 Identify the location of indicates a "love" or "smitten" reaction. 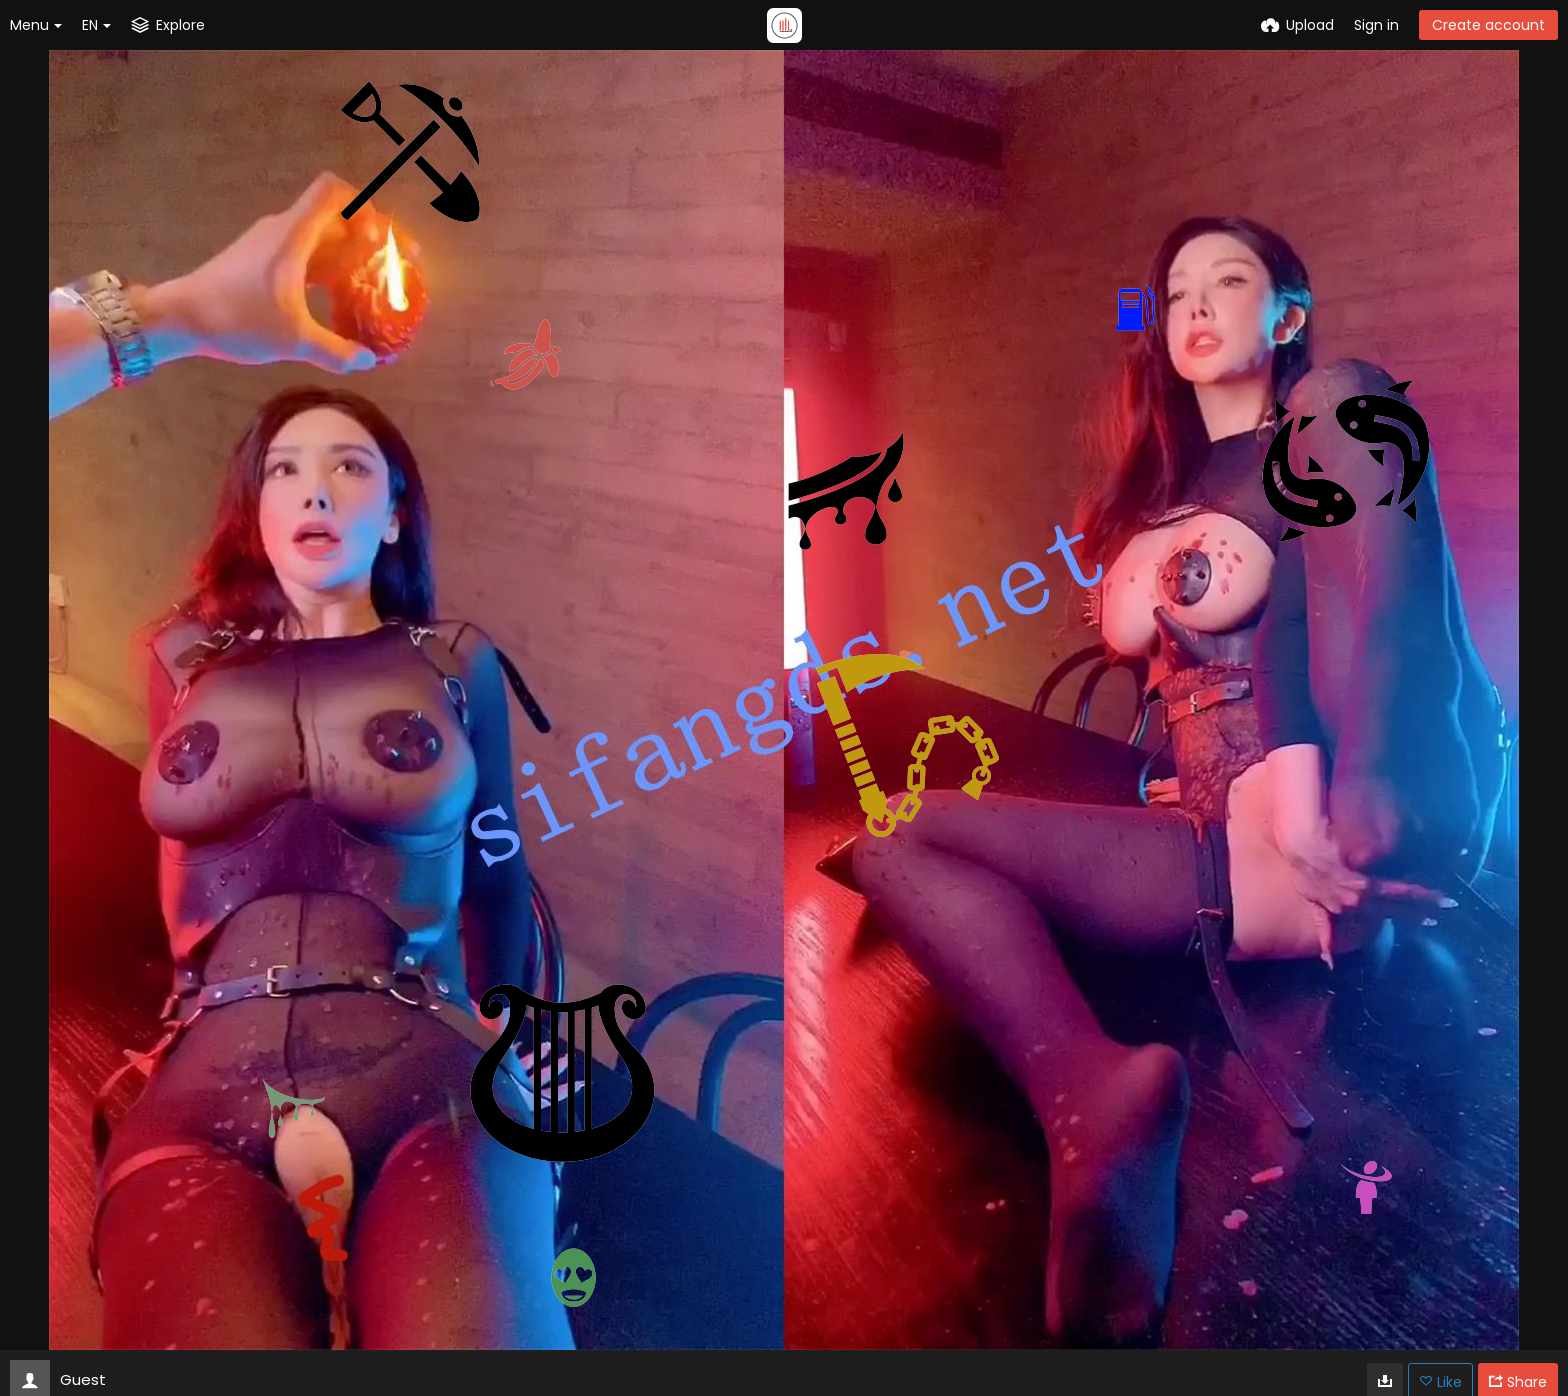
(573, 1277).